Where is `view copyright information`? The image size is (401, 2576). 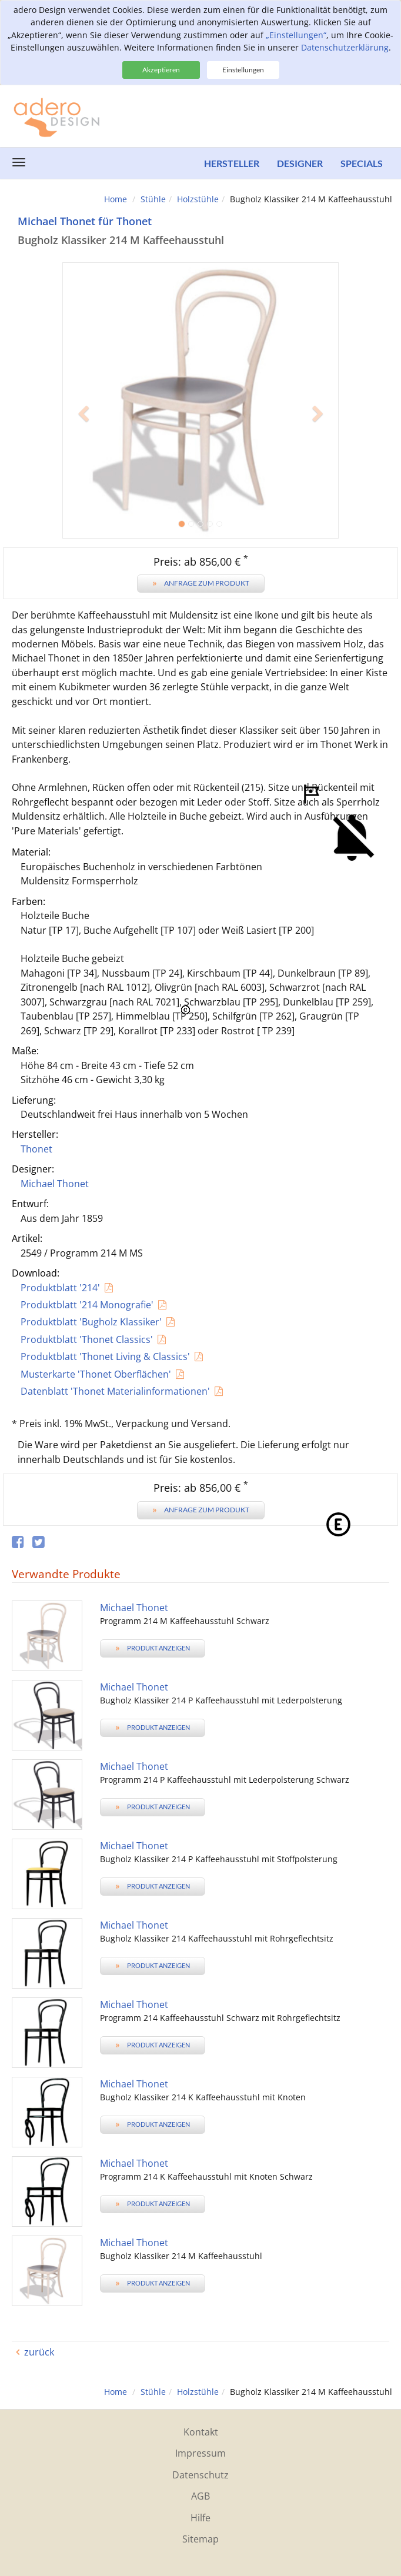
view copyright information is located at coordinates (185, 1010).